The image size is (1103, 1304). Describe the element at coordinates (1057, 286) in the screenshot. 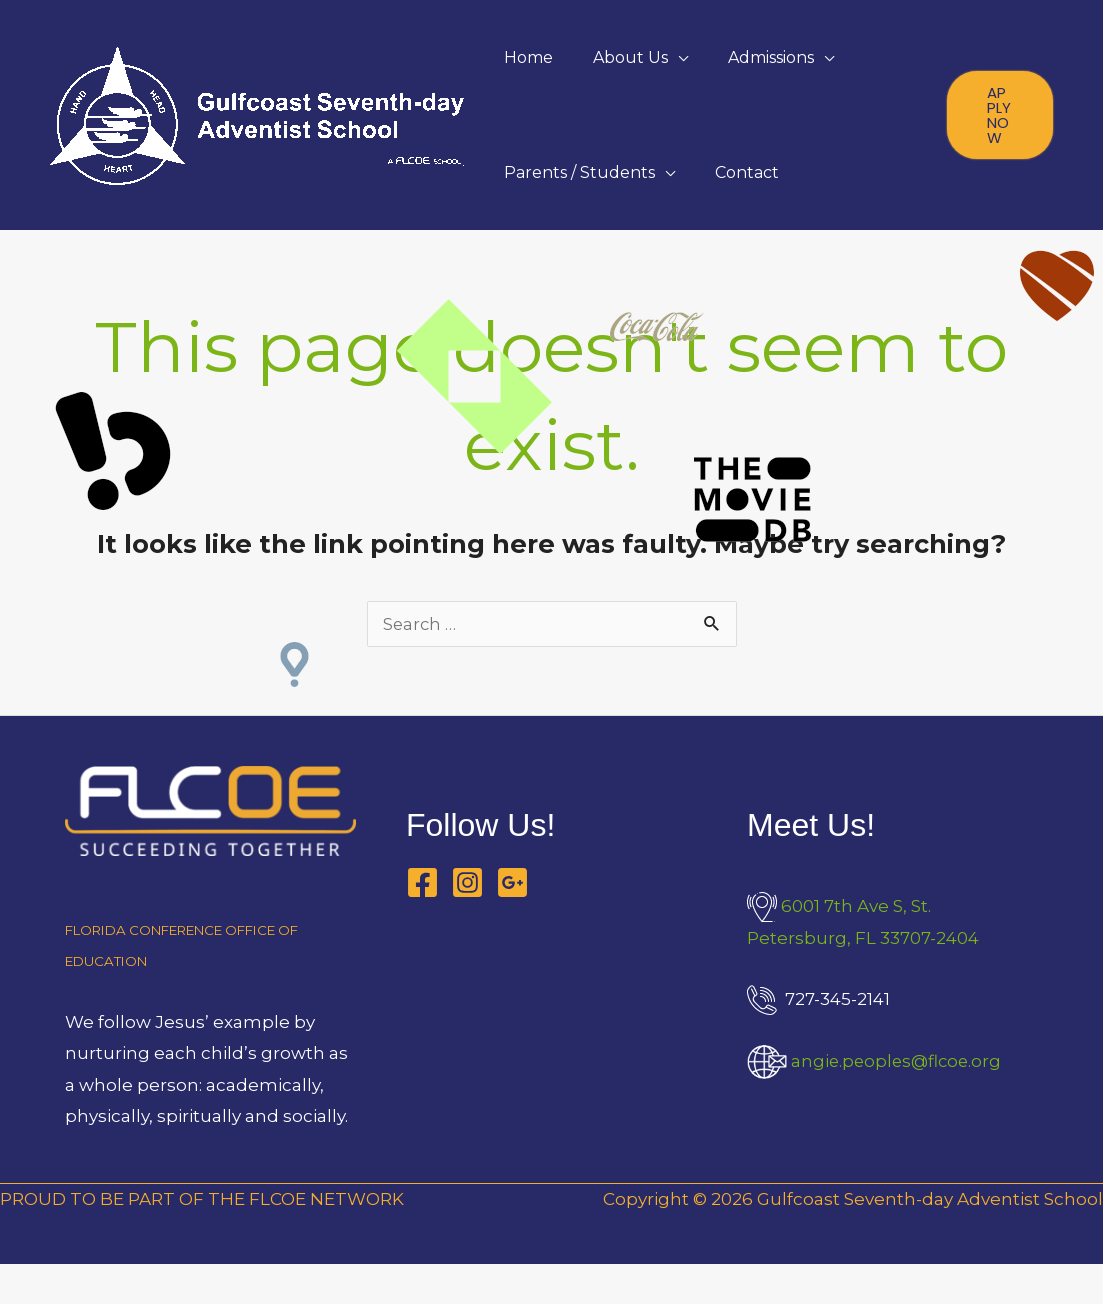

I see `open the Southwest Airlines app` at that location.